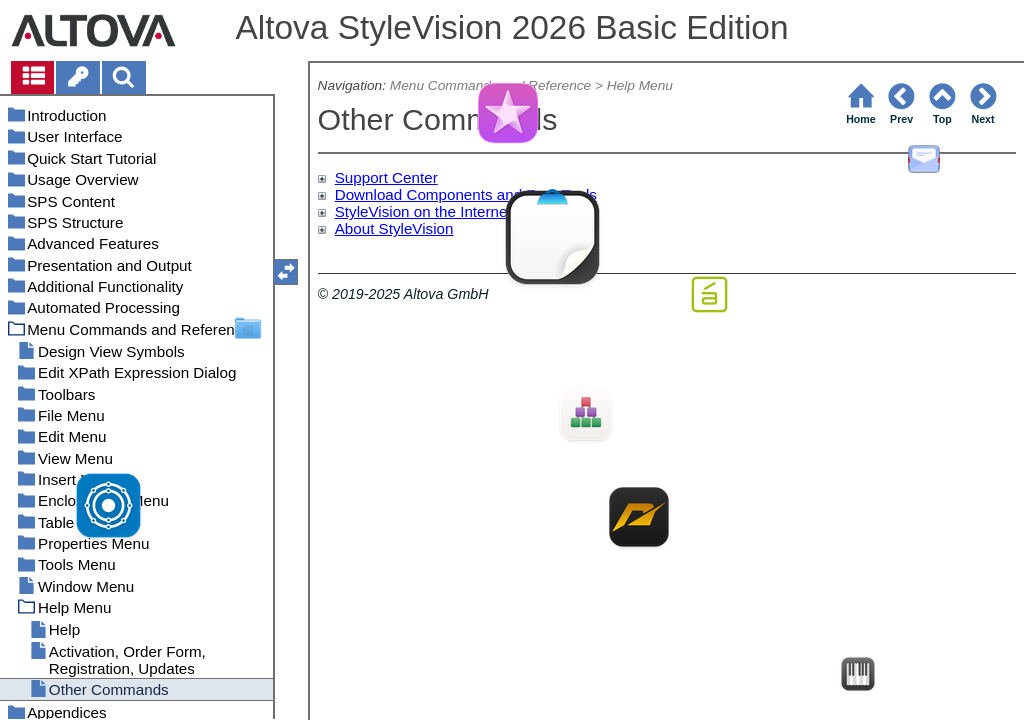 The width and height of the screenshot is (1024, 720). I want to click on open the Neon app, so click(108, 505).